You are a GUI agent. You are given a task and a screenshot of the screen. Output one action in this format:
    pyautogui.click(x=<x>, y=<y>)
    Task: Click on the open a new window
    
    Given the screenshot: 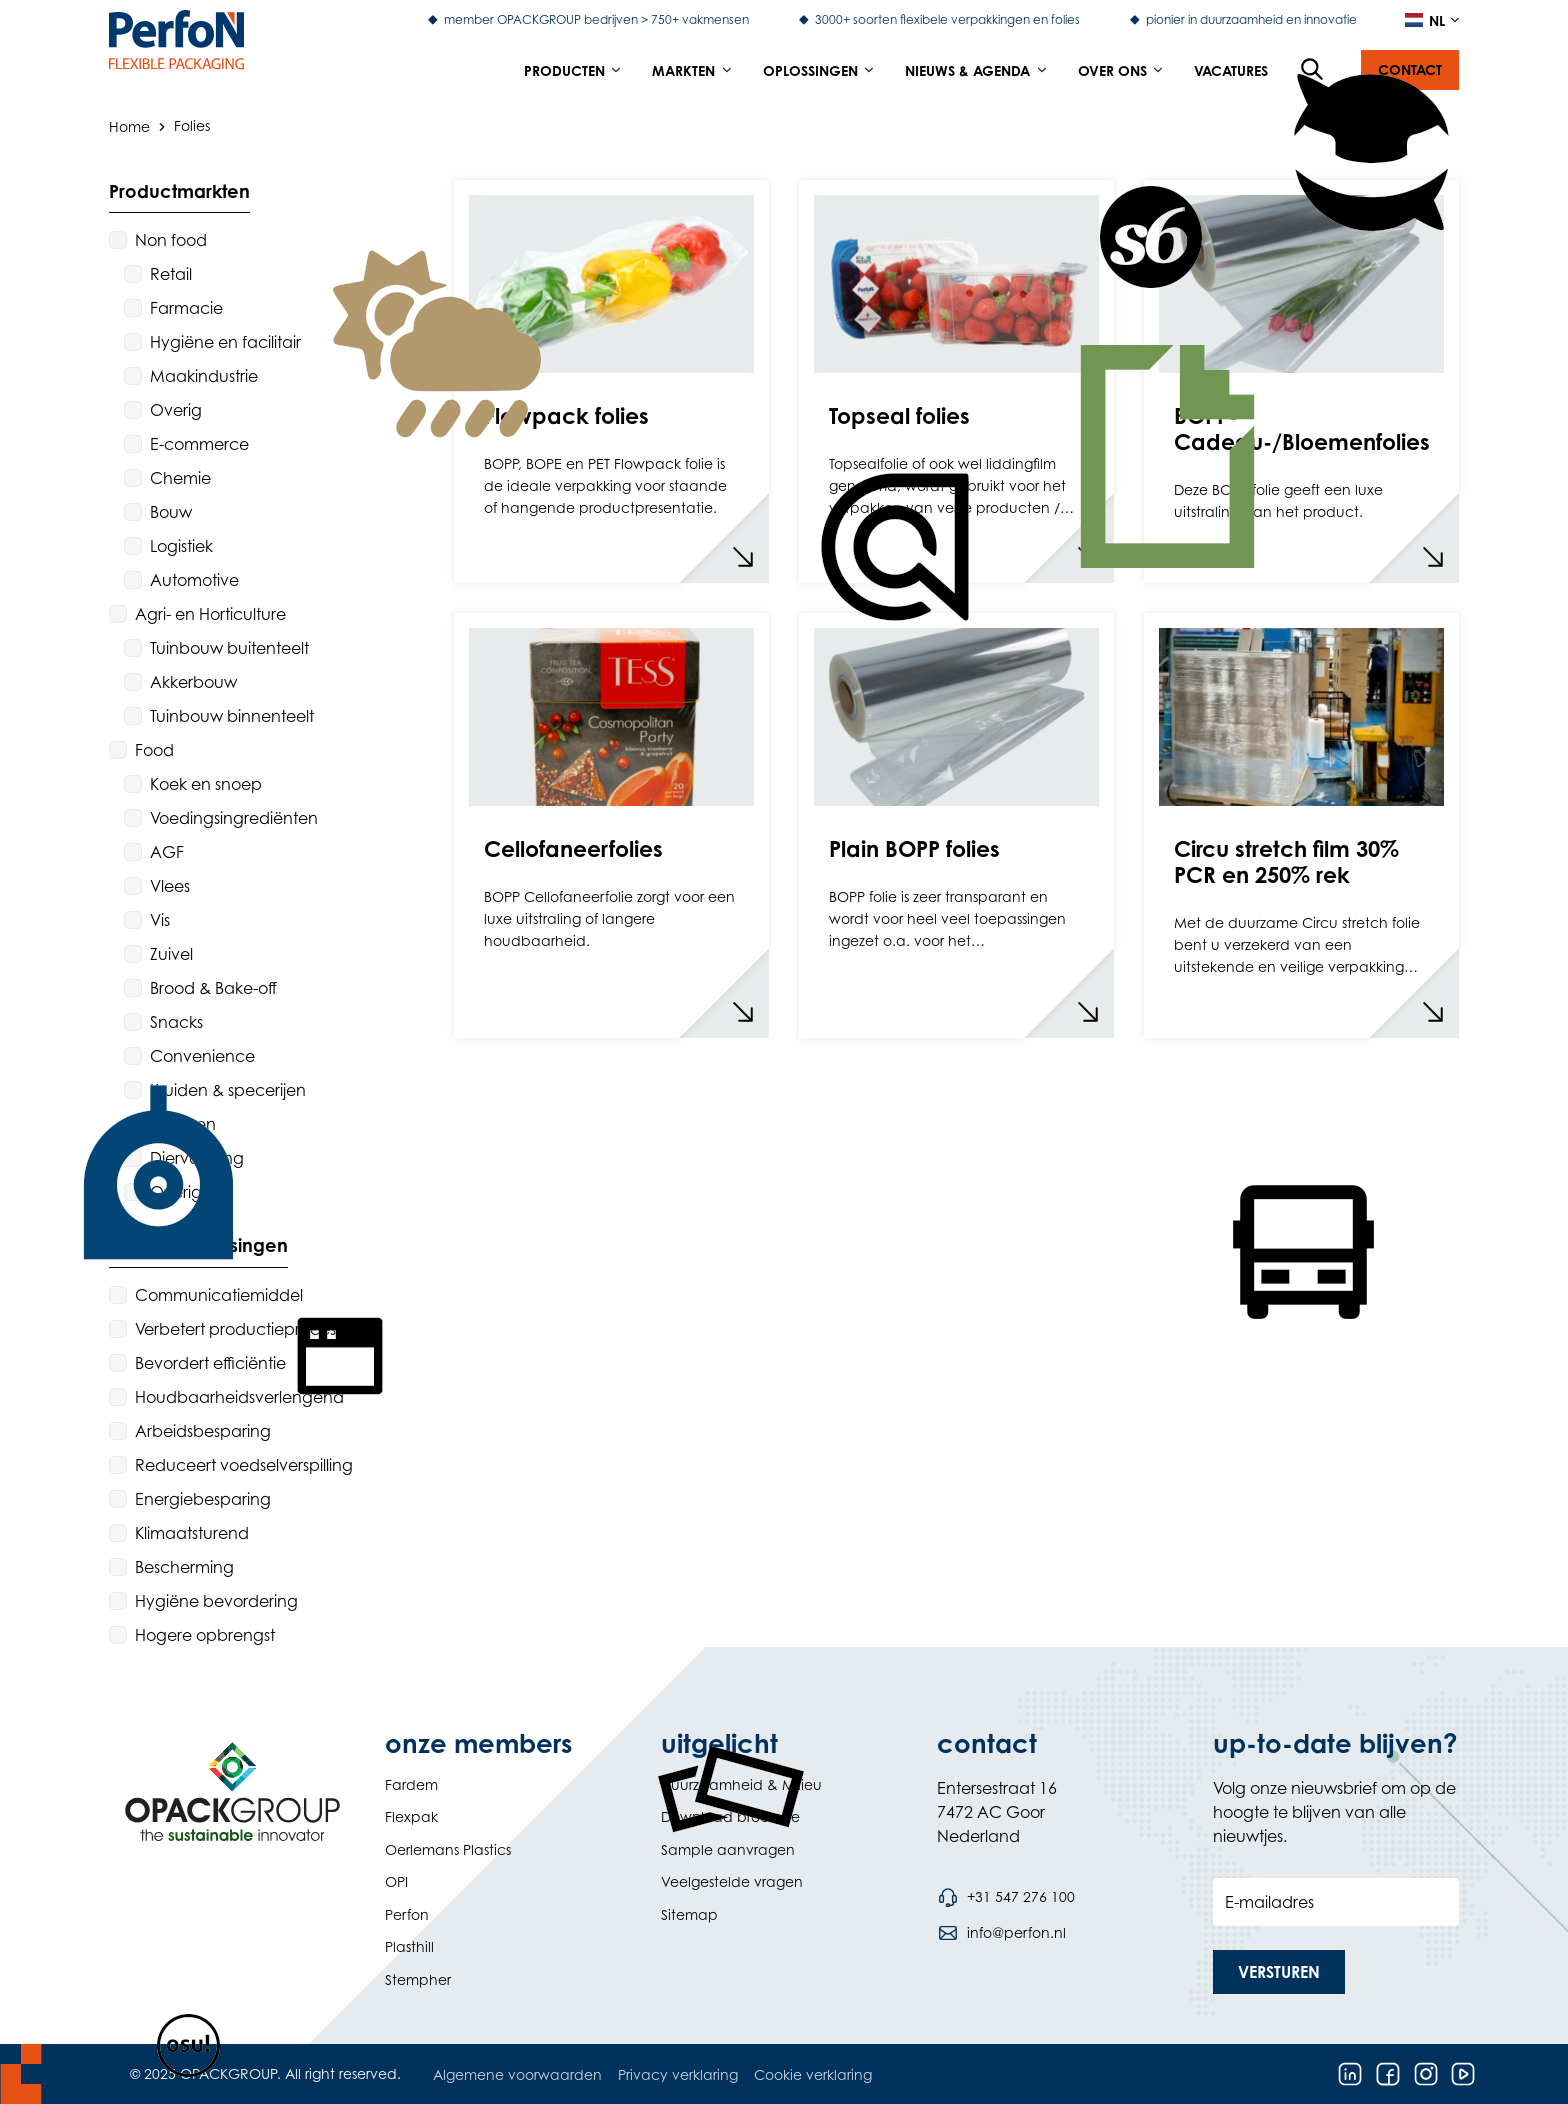 What is the action you would take?
    pyautogui.click(x=340, y=1356)
    